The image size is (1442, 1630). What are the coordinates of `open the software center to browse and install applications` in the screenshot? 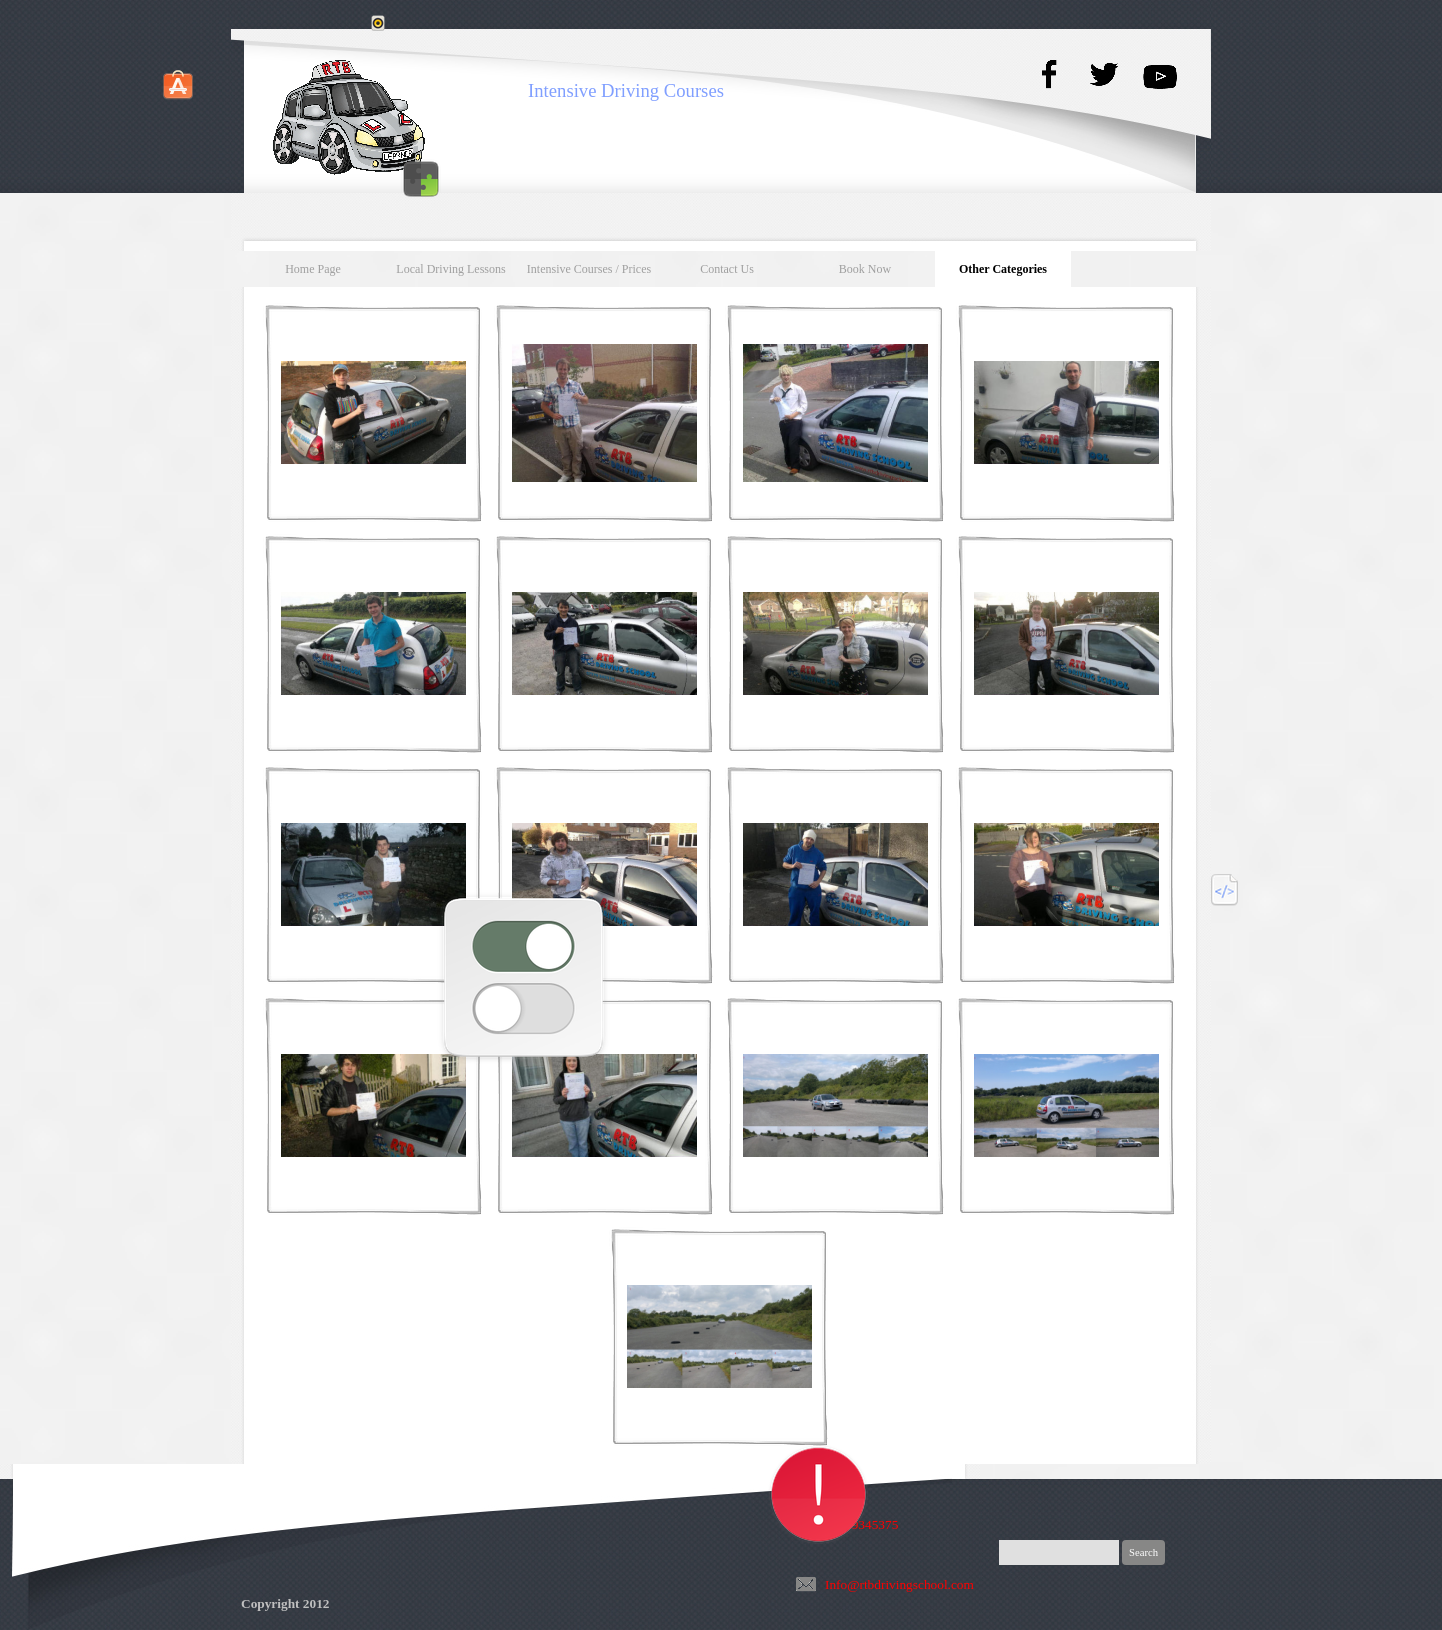 It's located at (178, 86).